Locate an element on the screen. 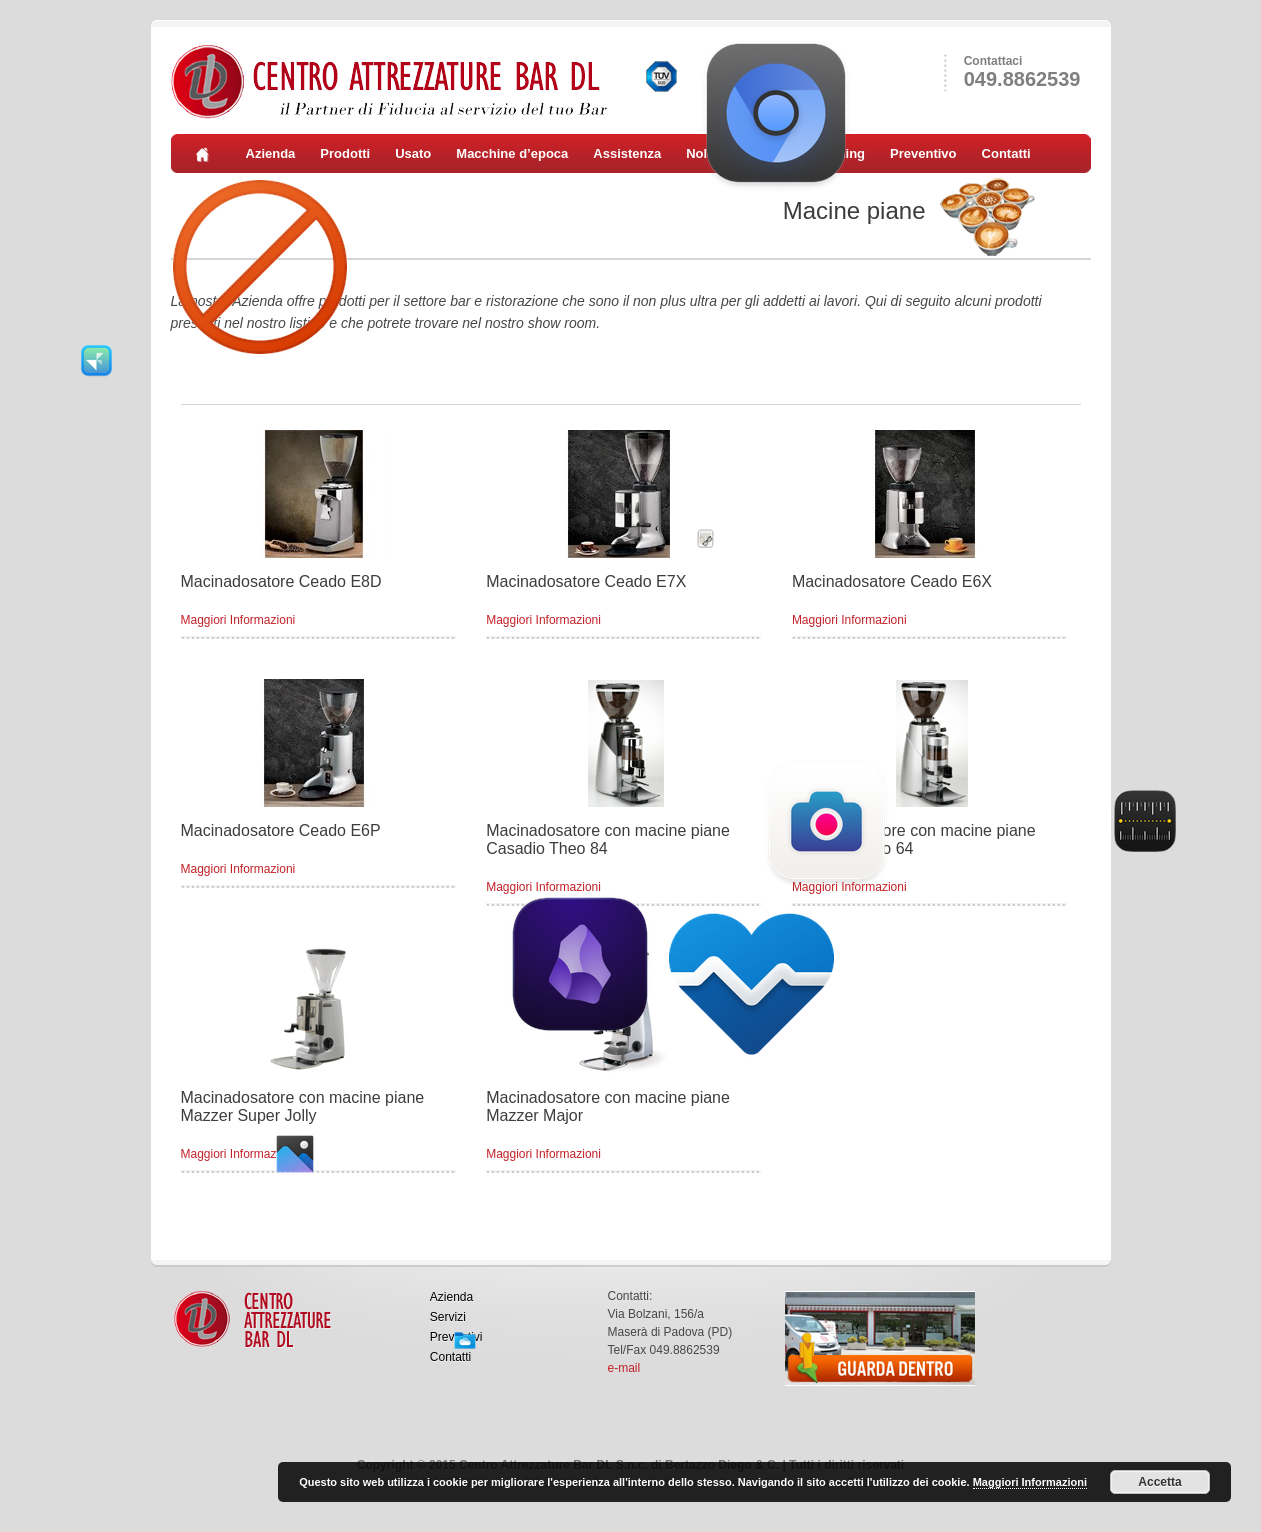 The image size is (1261, 1532). open the adwaita demo app is located at coordinates (96, 360).